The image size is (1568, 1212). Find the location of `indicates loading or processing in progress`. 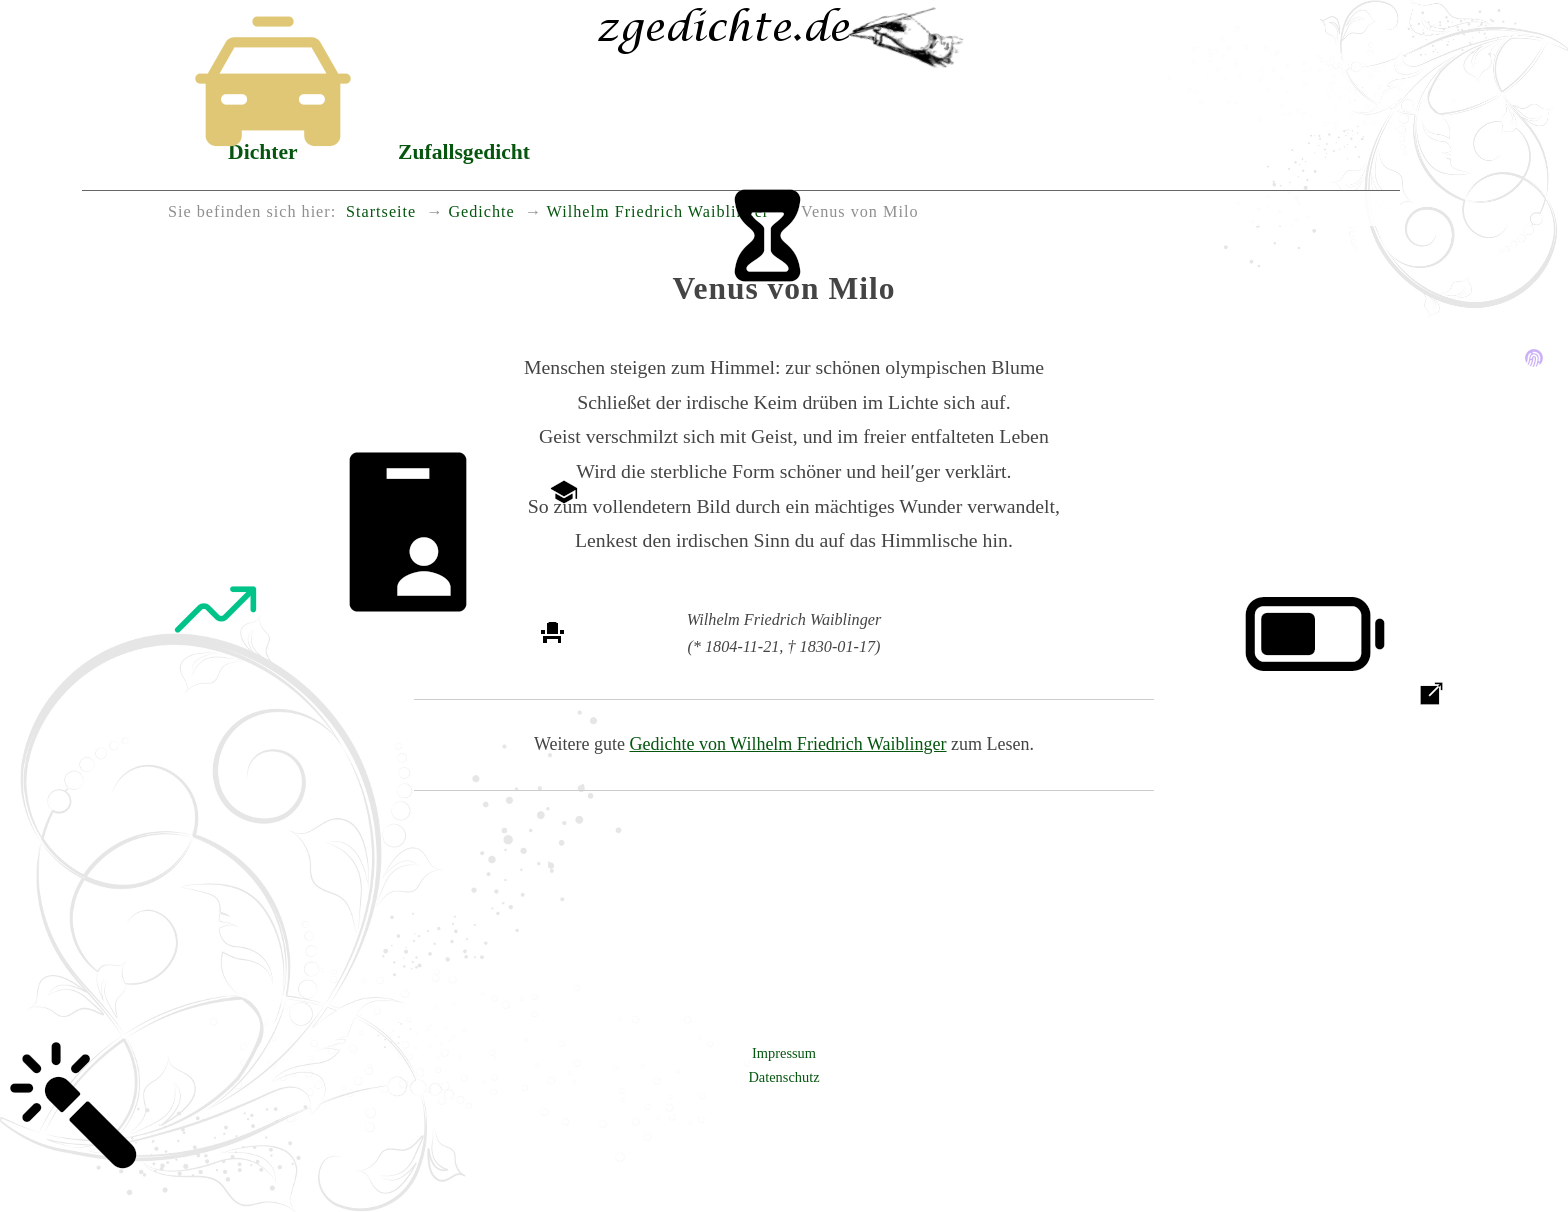

indicates loading or processing in progress is located at coordinates (767, 235).